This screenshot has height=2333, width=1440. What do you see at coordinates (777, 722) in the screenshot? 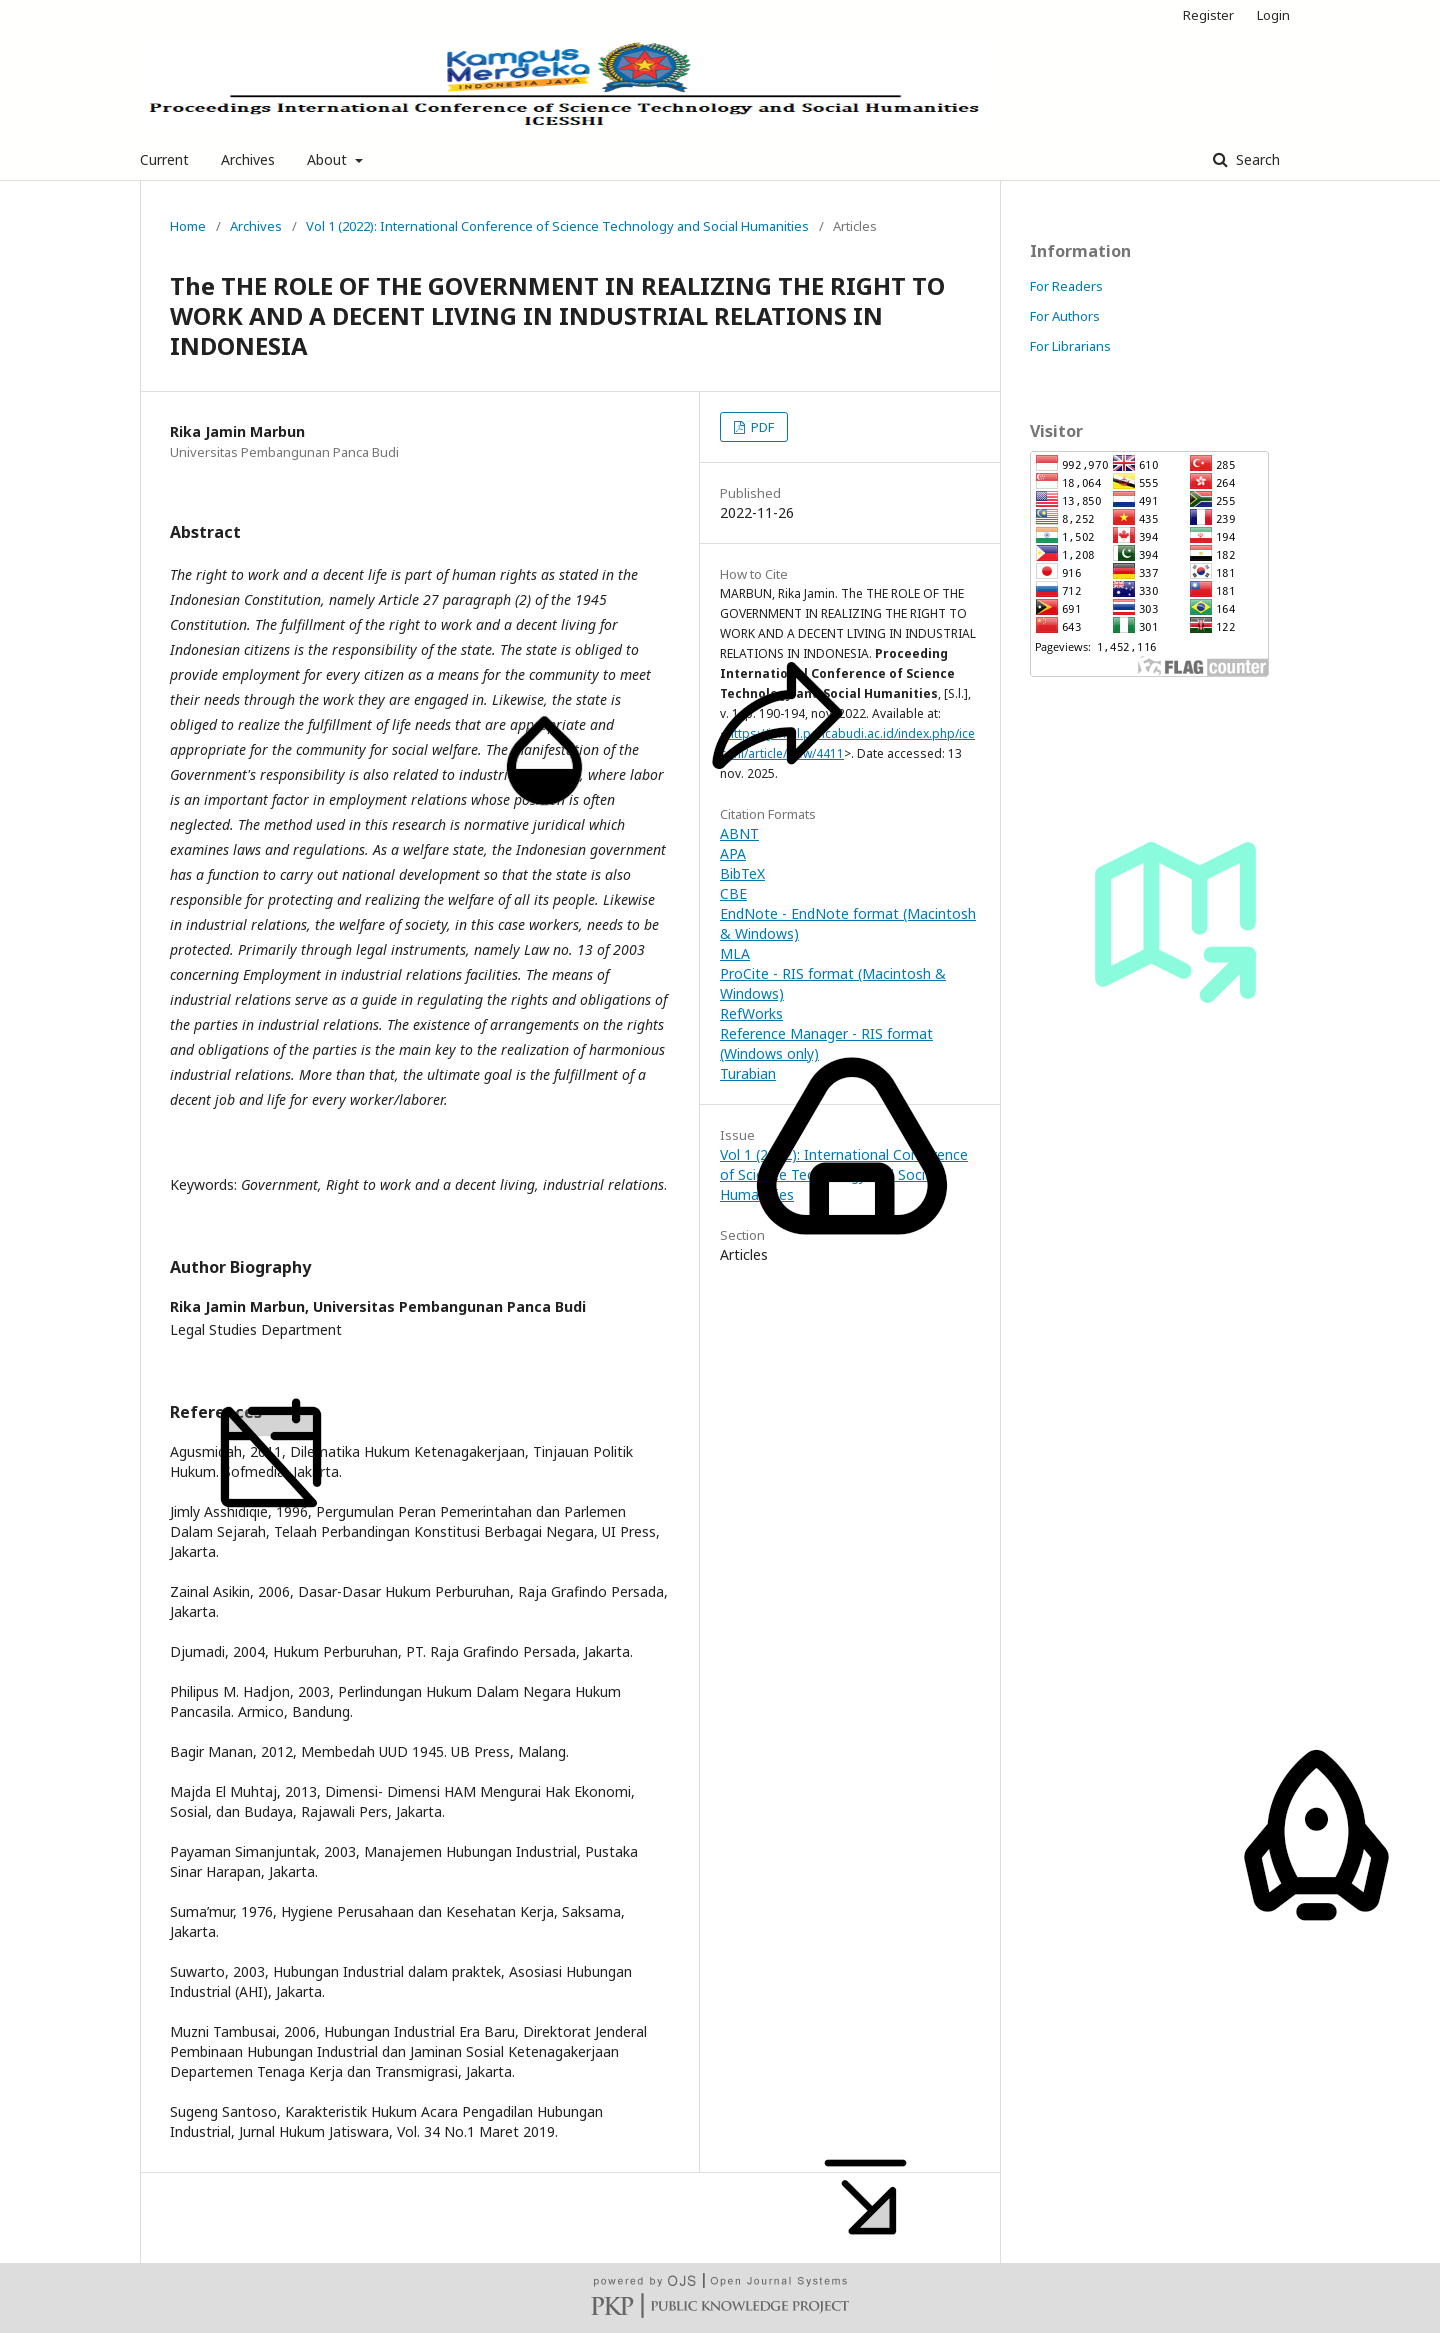
I see `share content with others` at bounding box center [777, 722].